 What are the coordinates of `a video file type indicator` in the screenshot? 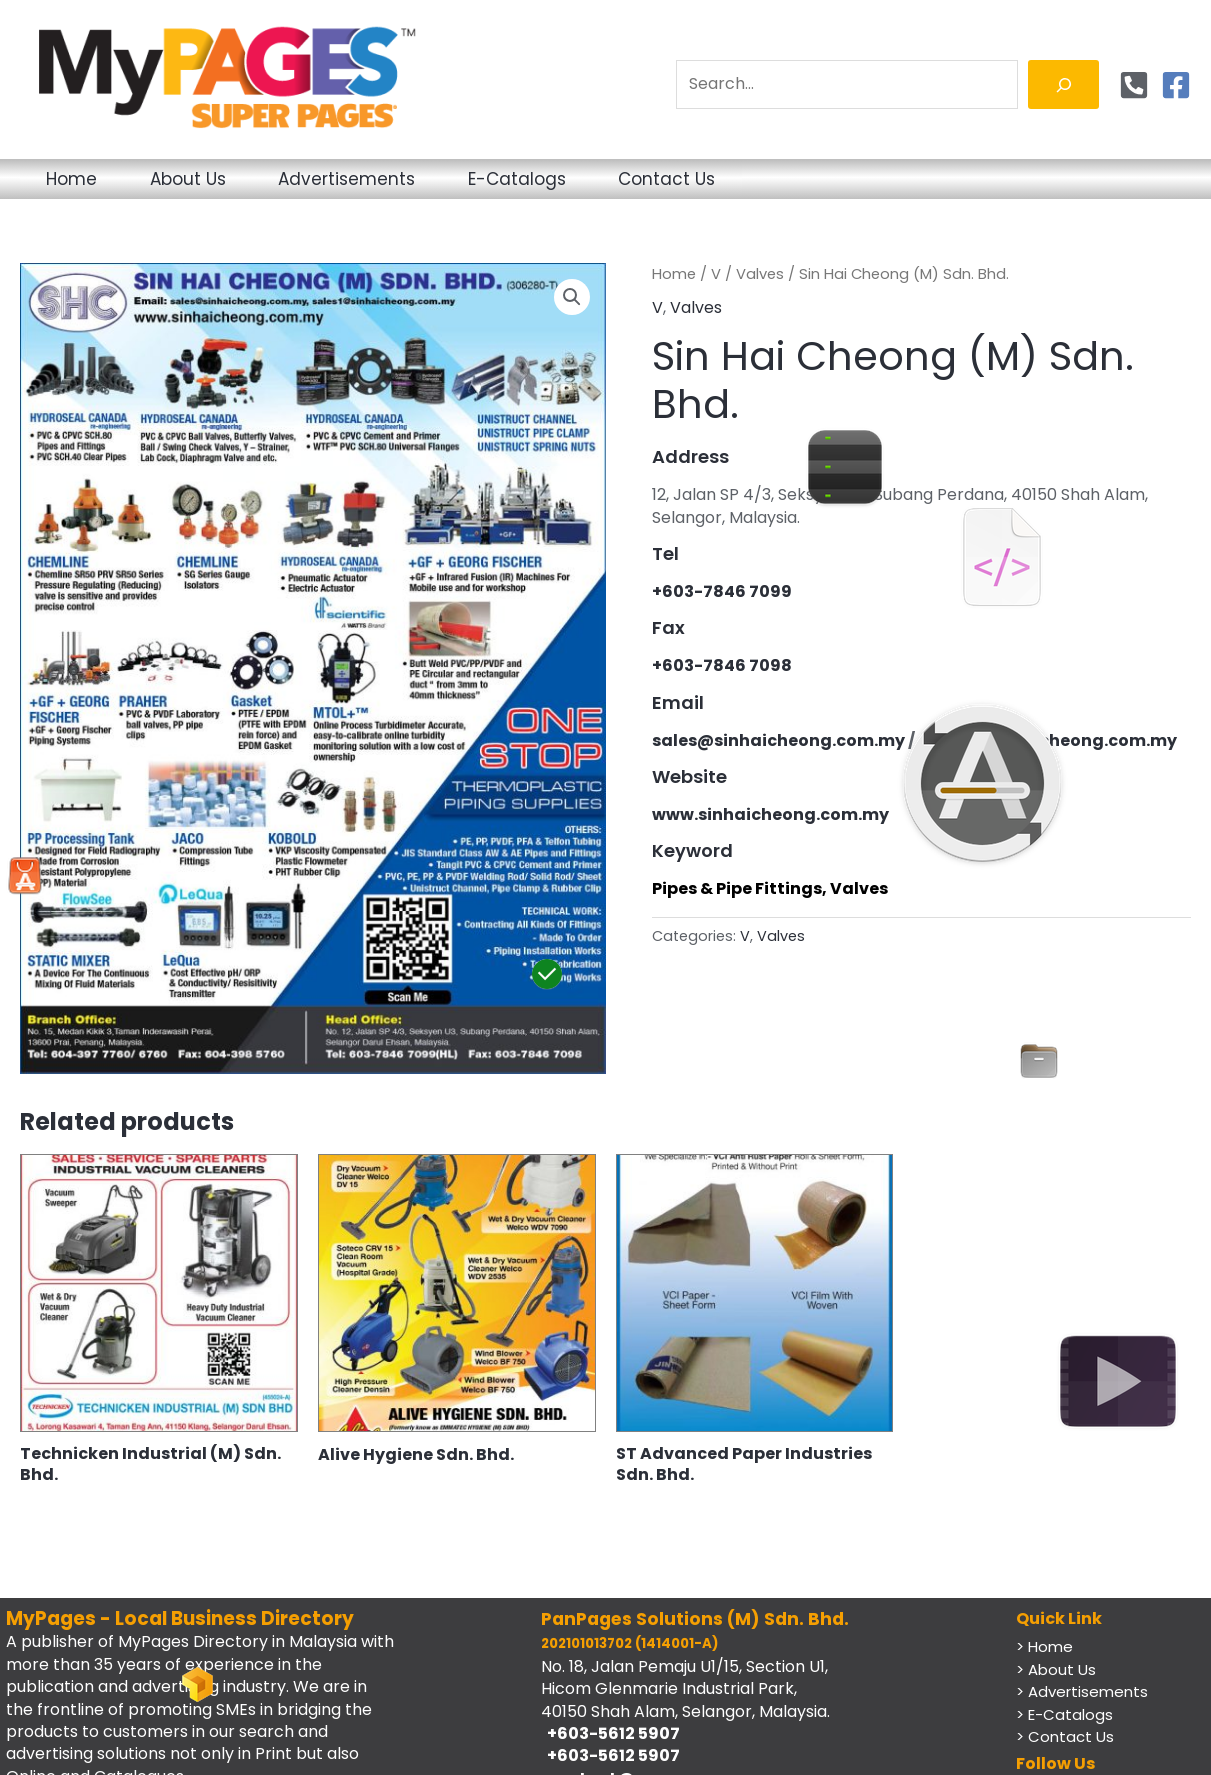 It's located at (1118, 1373).